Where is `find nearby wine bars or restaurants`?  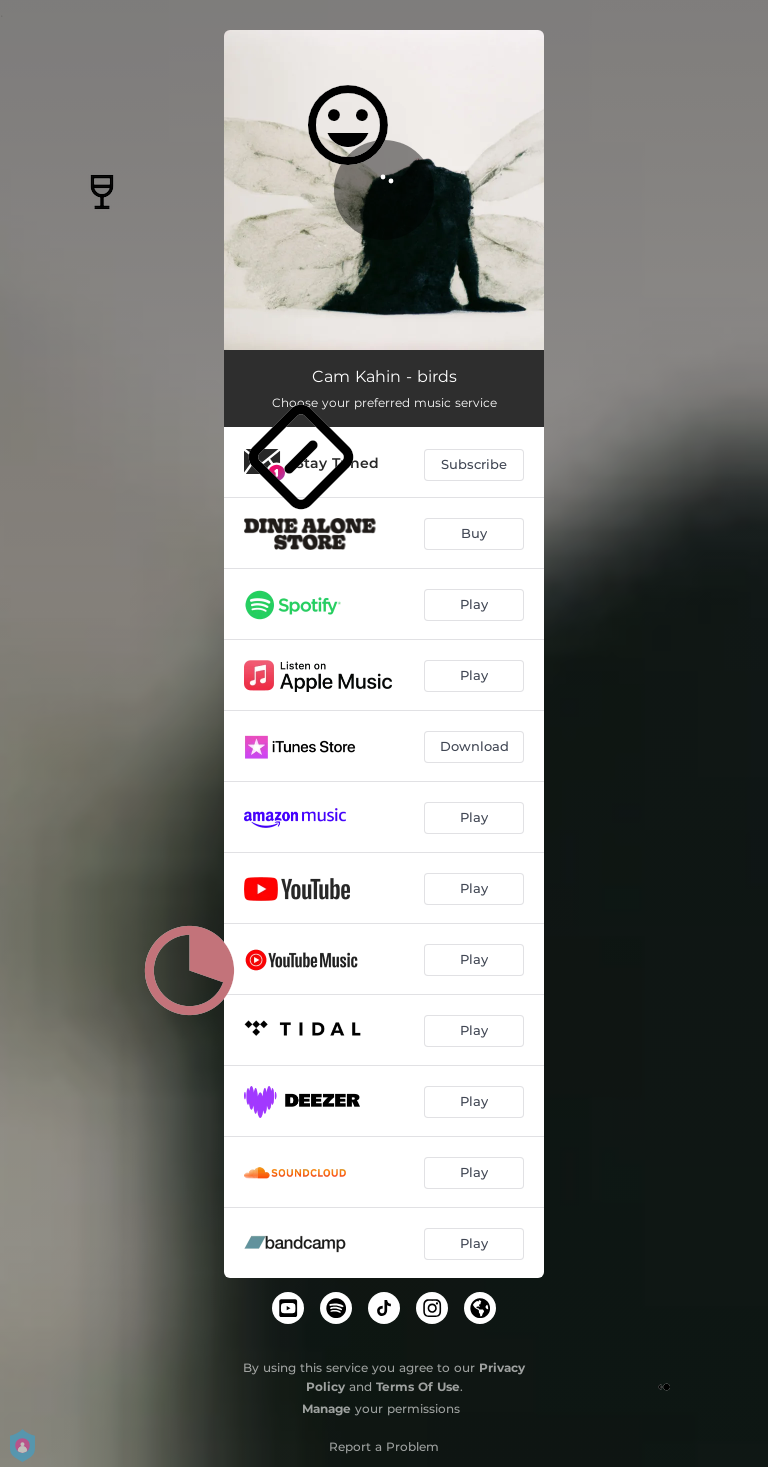
find nearby wine bars or restaurants is located at coordinates (102, 192).